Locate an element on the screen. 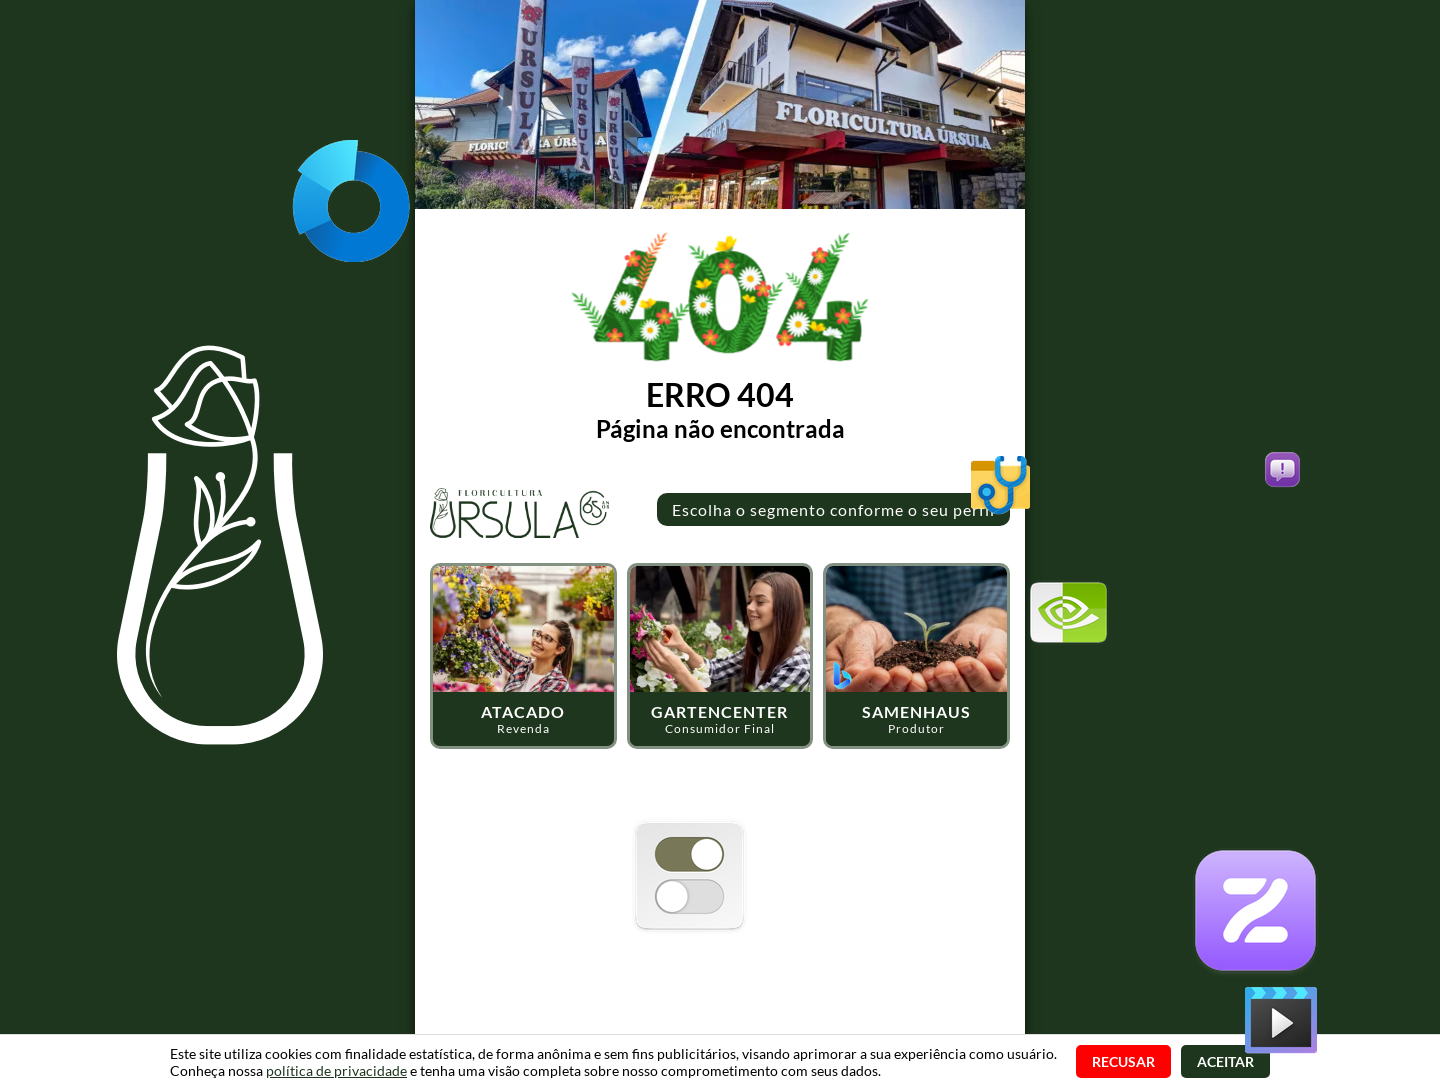  open tv2 streaming app is located at coordinates (1281, 1020).